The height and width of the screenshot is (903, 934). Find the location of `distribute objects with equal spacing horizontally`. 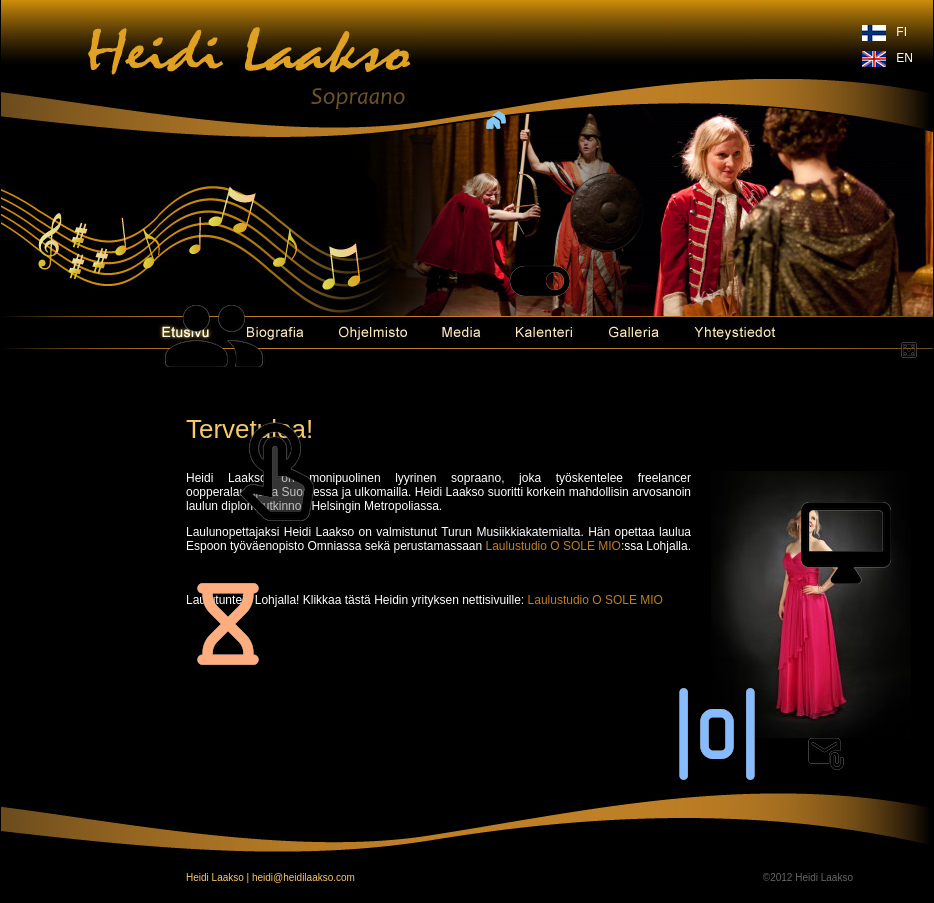

distribute objects with equal spacing horizontally is located at coordinates (717, 734).